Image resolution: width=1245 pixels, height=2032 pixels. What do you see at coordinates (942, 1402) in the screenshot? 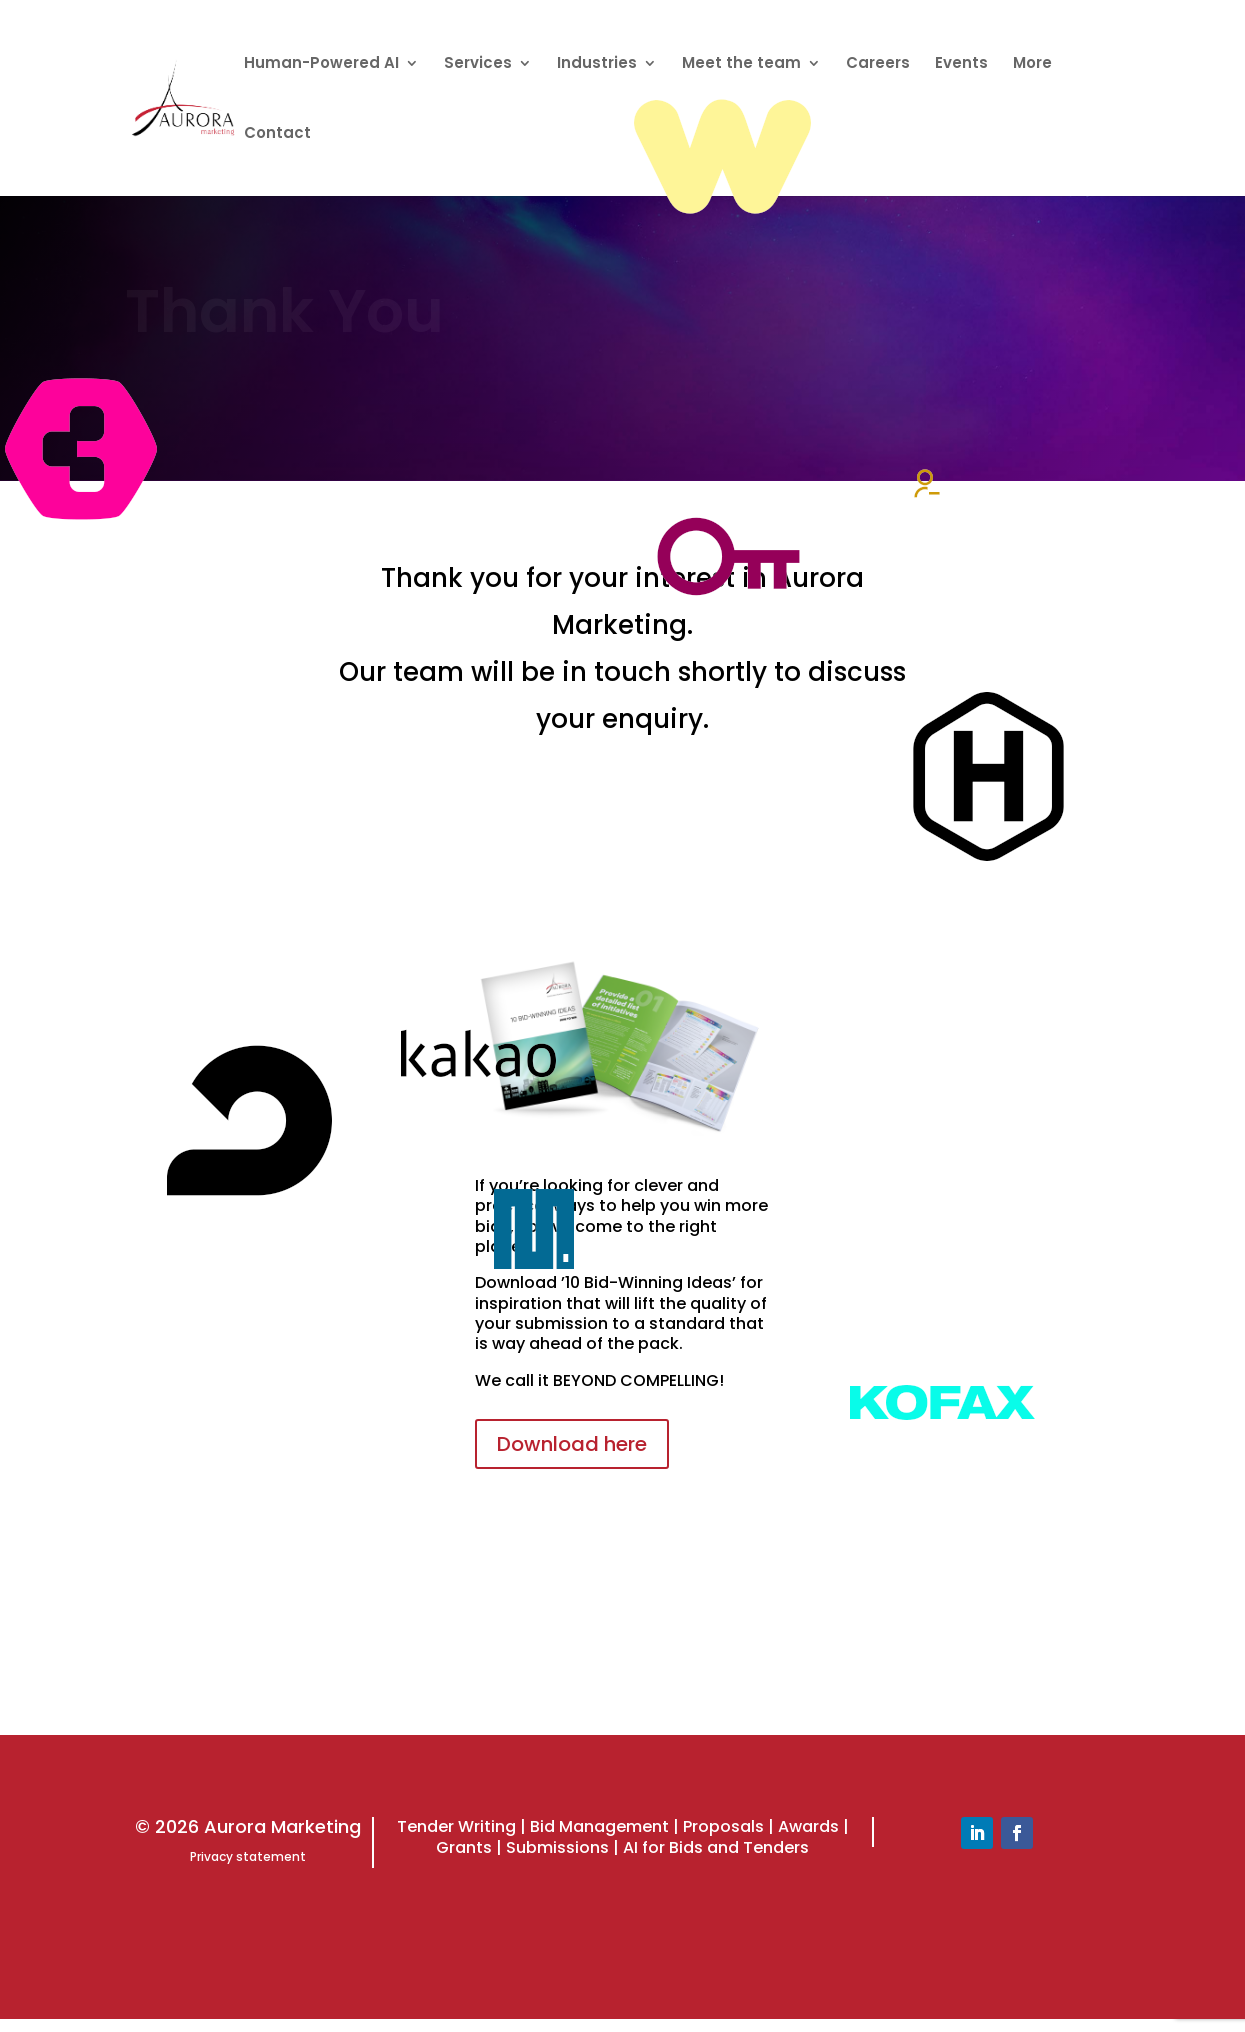
I see `Kofax company logo` at bounding box center [942, 1402].